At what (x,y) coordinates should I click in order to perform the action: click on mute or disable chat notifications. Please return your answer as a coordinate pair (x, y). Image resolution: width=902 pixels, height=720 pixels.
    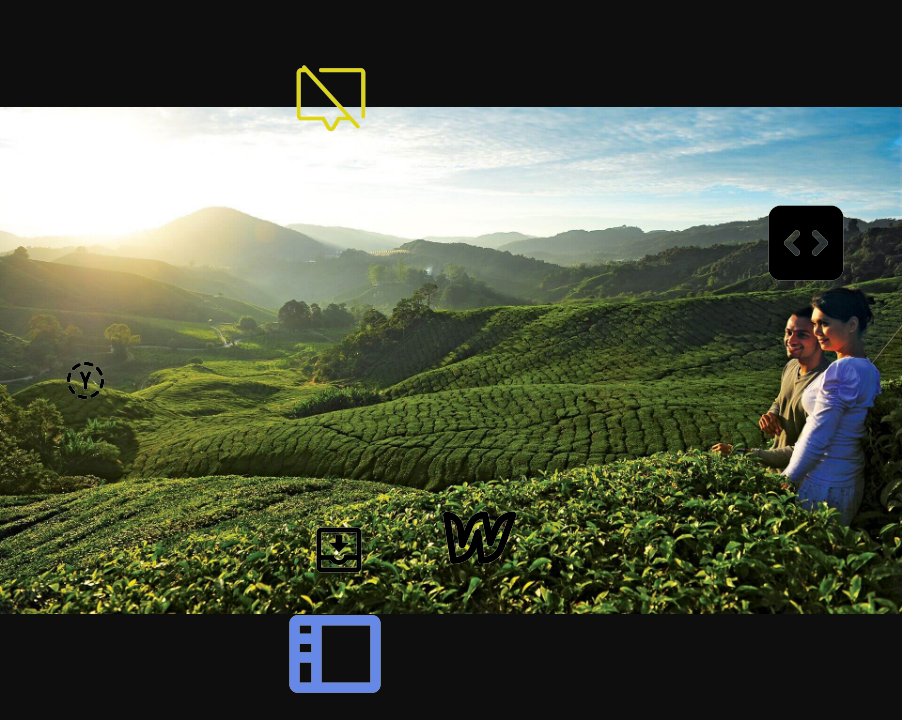
    Looking at the image, I should click on (331, 97).